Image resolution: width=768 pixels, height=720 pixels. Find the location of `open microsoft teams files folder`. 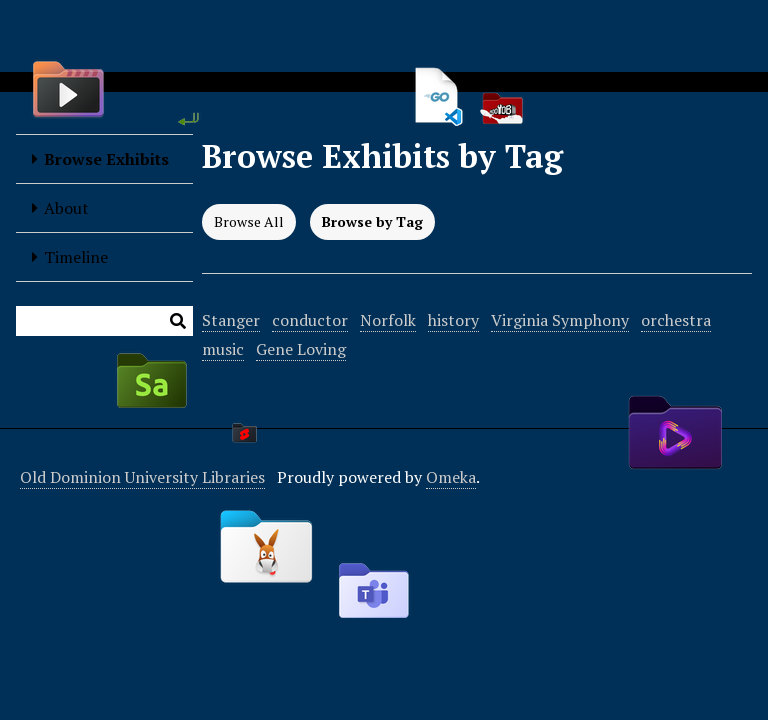

open microsoft teams files folder is located at coordinates (373, 592).